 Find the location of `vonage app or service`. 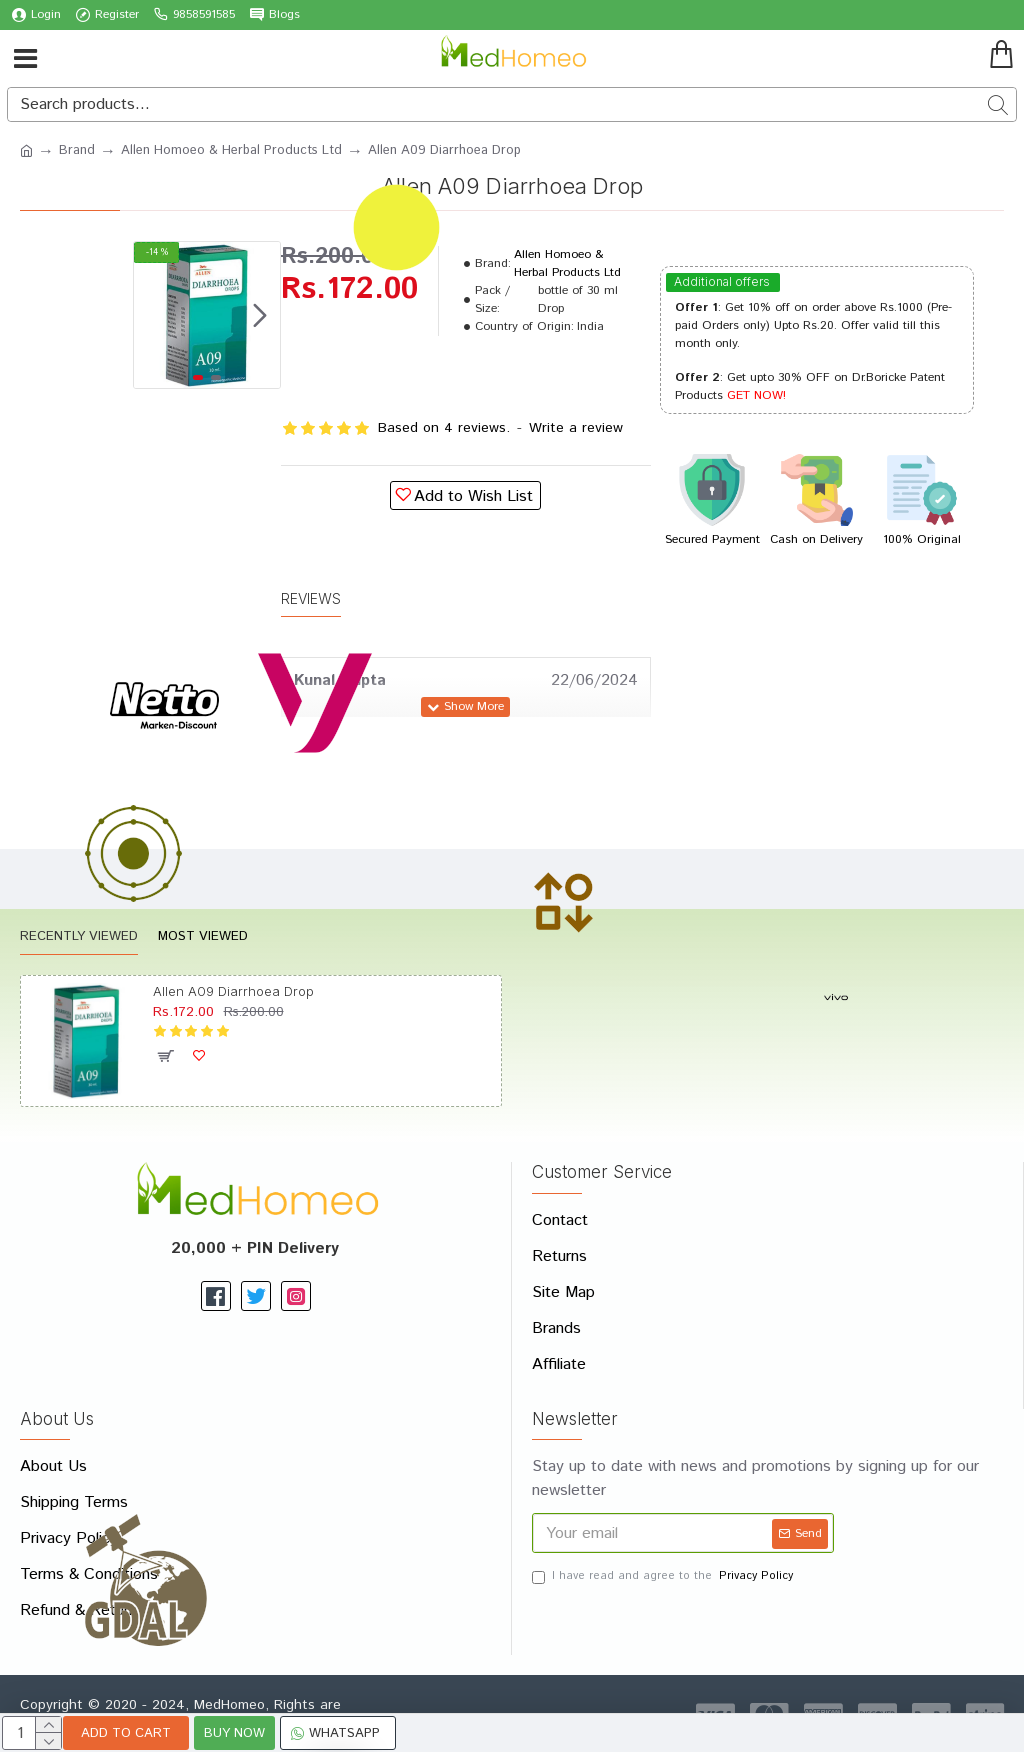

vonage app or service is located at coordinates (315, 703).